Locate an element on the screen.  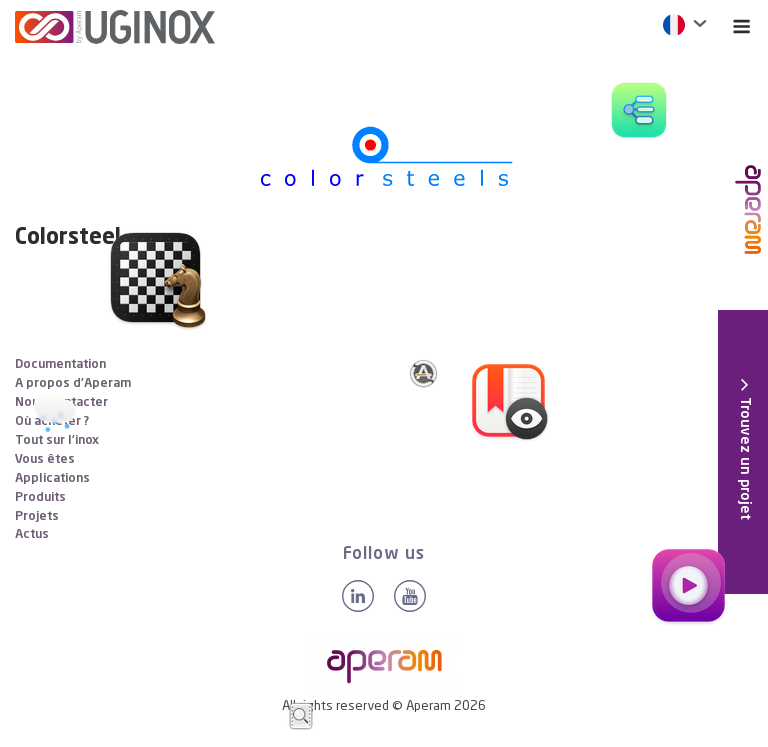
open the chess app is located at coordinates (155, 277).